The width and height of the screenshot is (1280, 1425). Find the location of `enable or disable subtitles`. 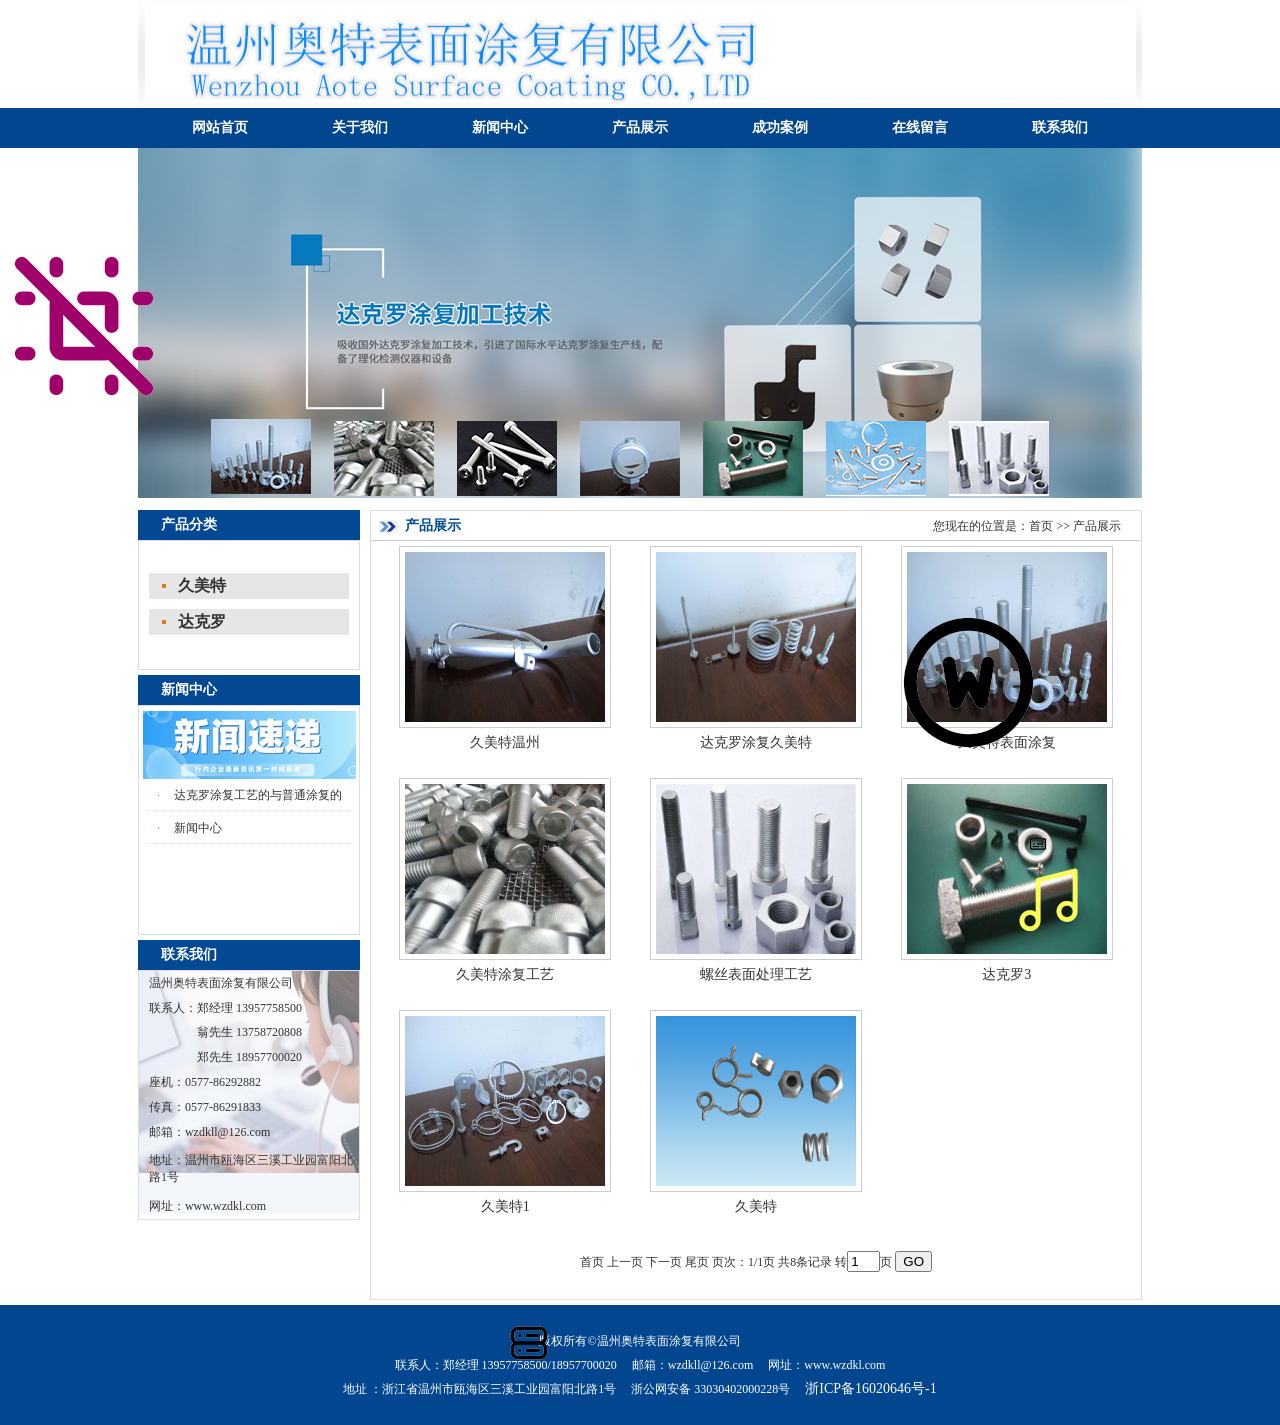

enable or disable subtitles is located at coordinates (1038, 844).